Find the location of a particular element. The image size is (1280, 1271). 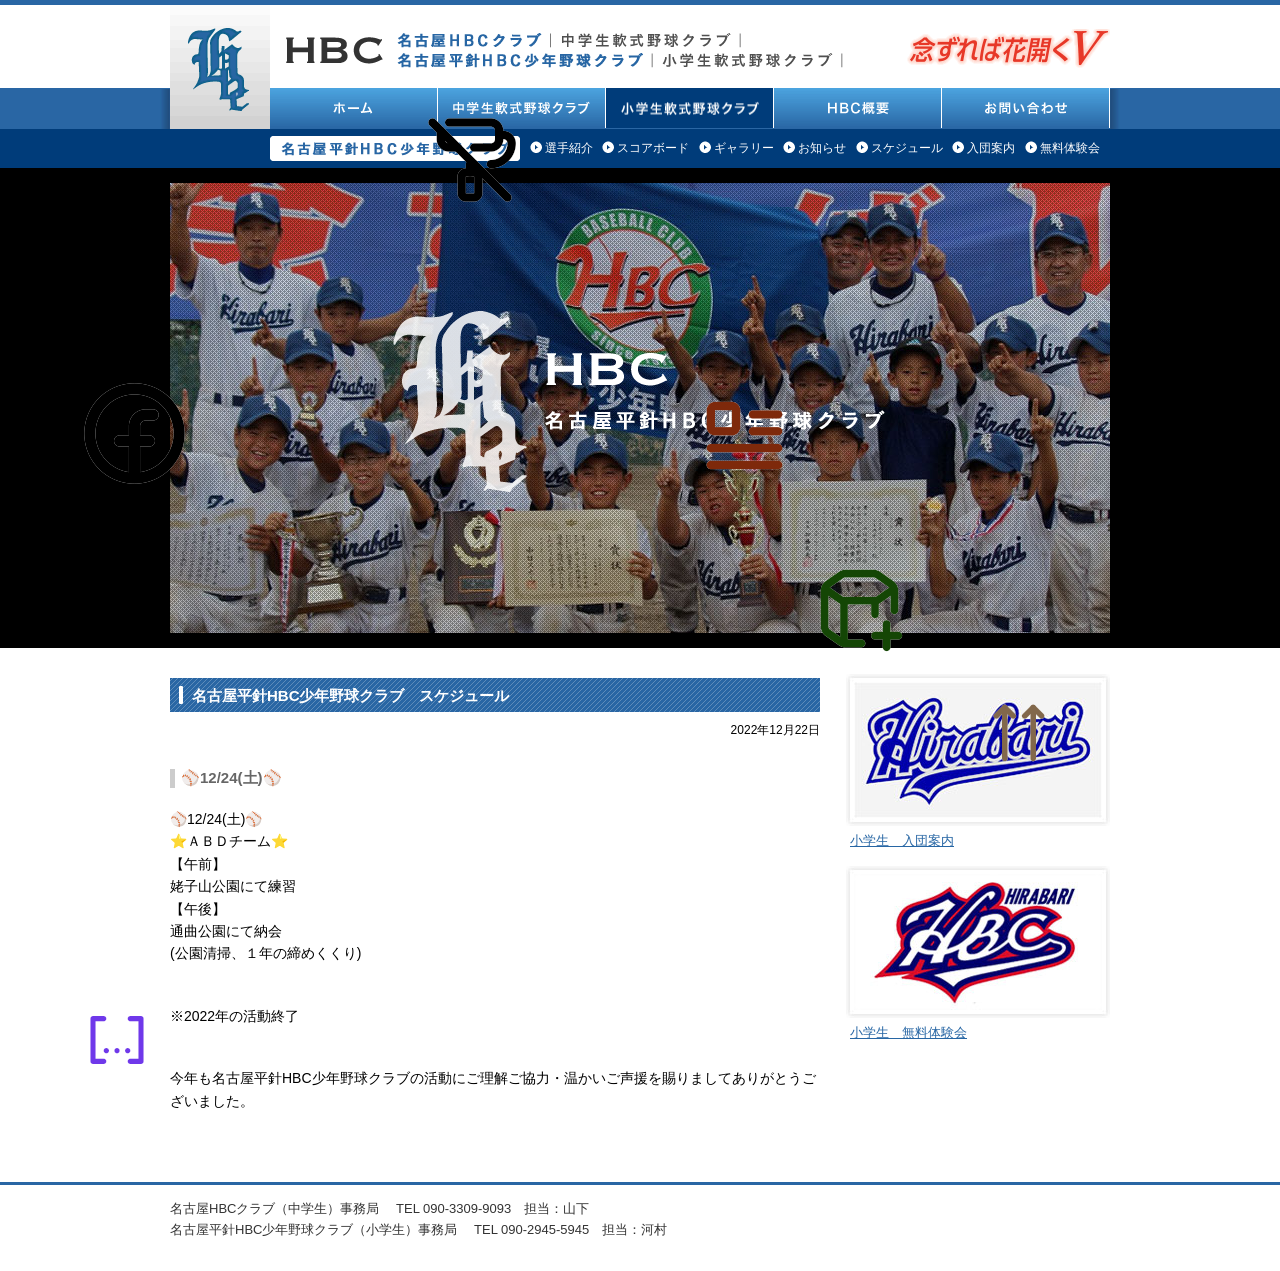

sort items in ascending order is located at coordinates (1019, 733).